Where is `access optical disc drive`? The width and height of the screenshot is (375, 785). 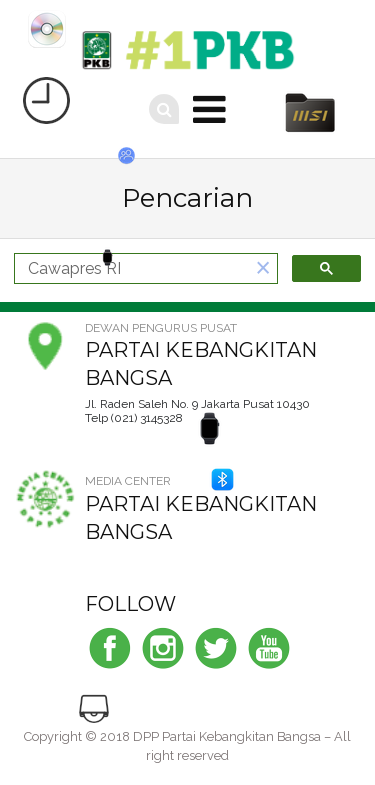
access optical disc drive is located at coordinates (94, 708).